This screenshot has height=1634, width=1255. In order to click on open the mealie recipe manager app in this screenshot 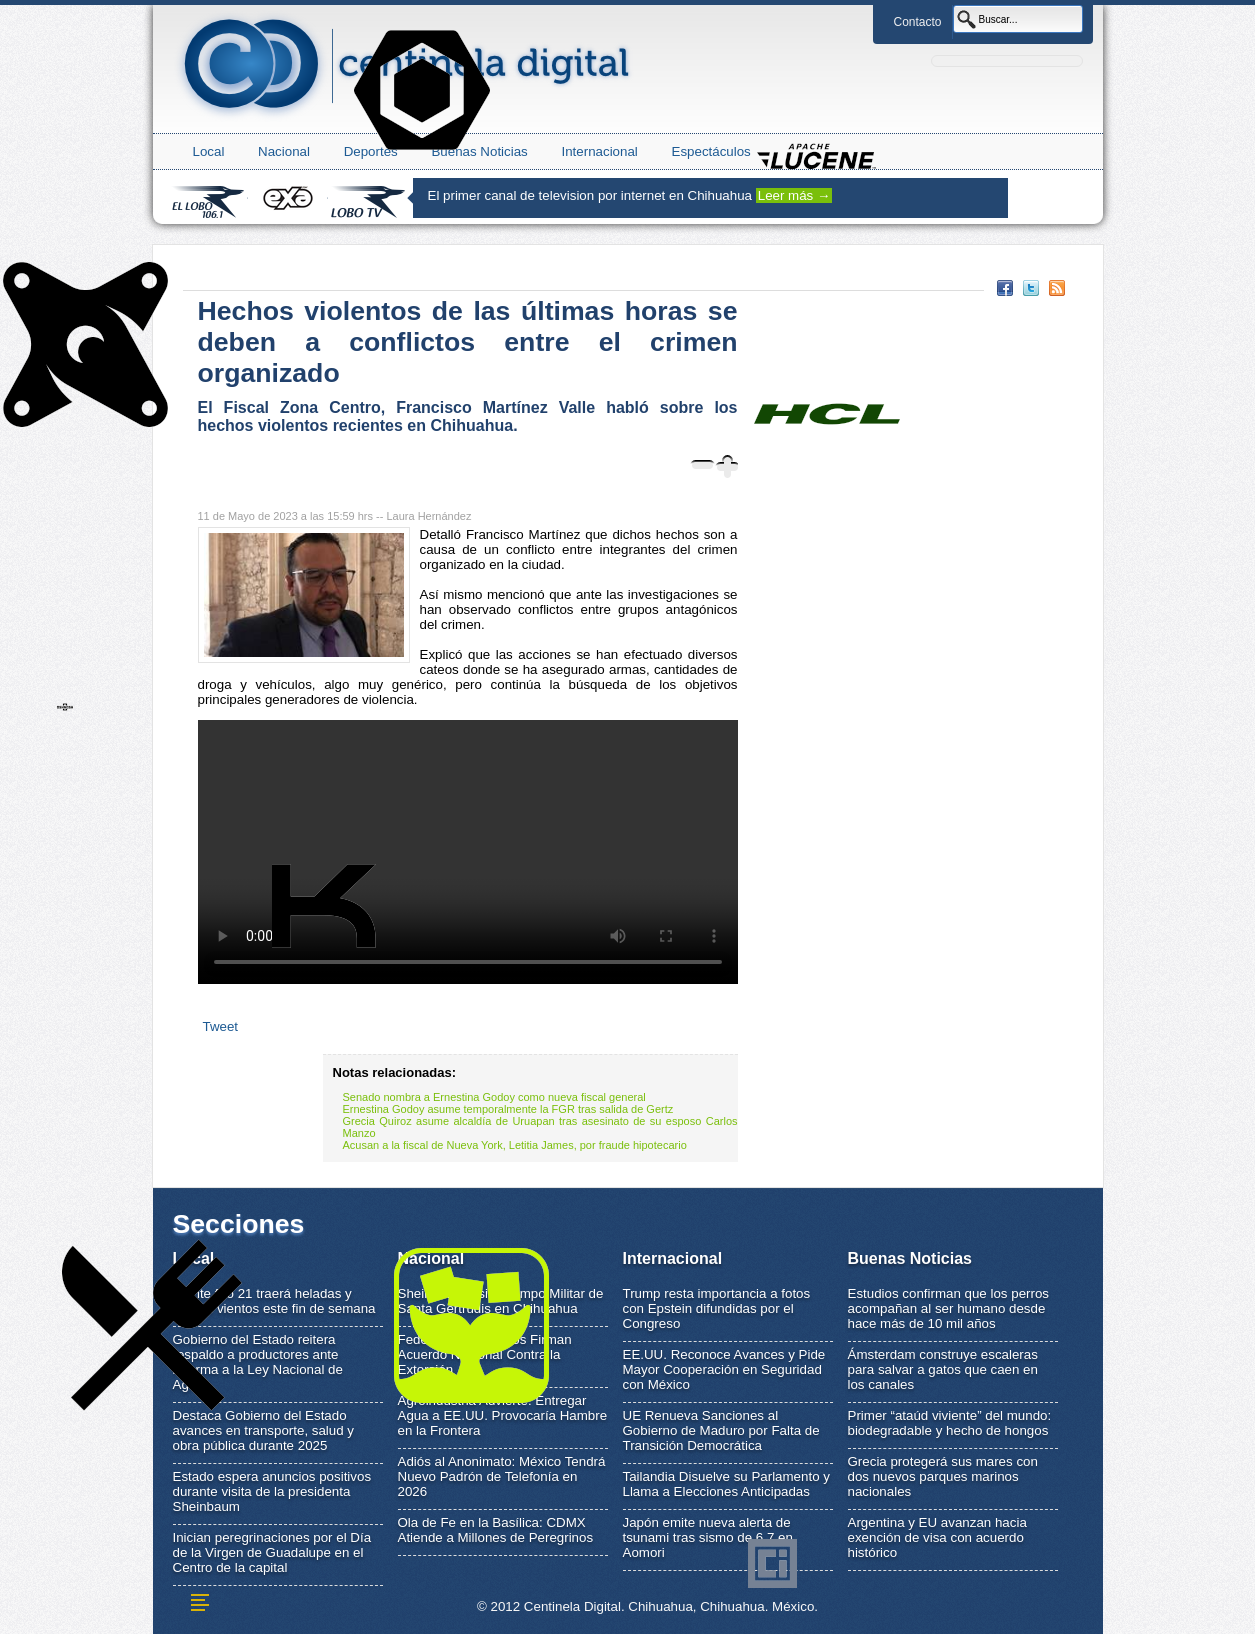, I will do `click(152, 1325)`.